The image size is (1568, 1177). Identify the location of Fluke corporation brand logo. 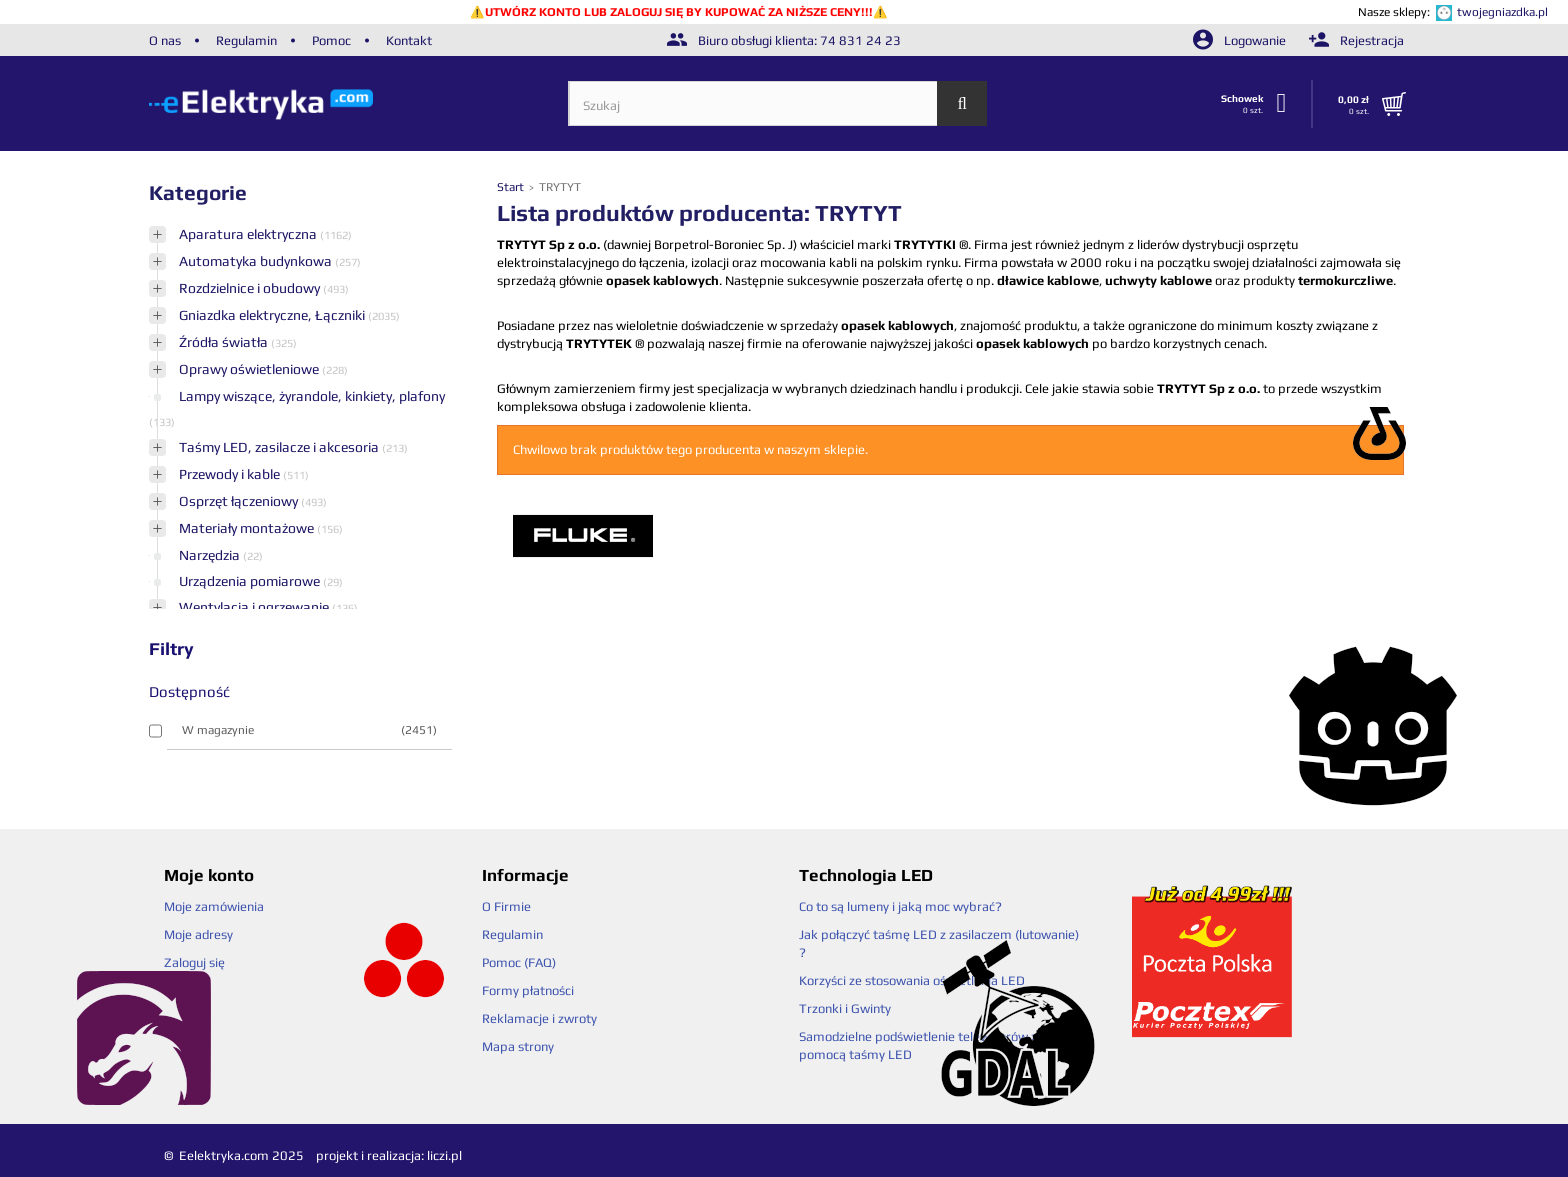
(583, 536).